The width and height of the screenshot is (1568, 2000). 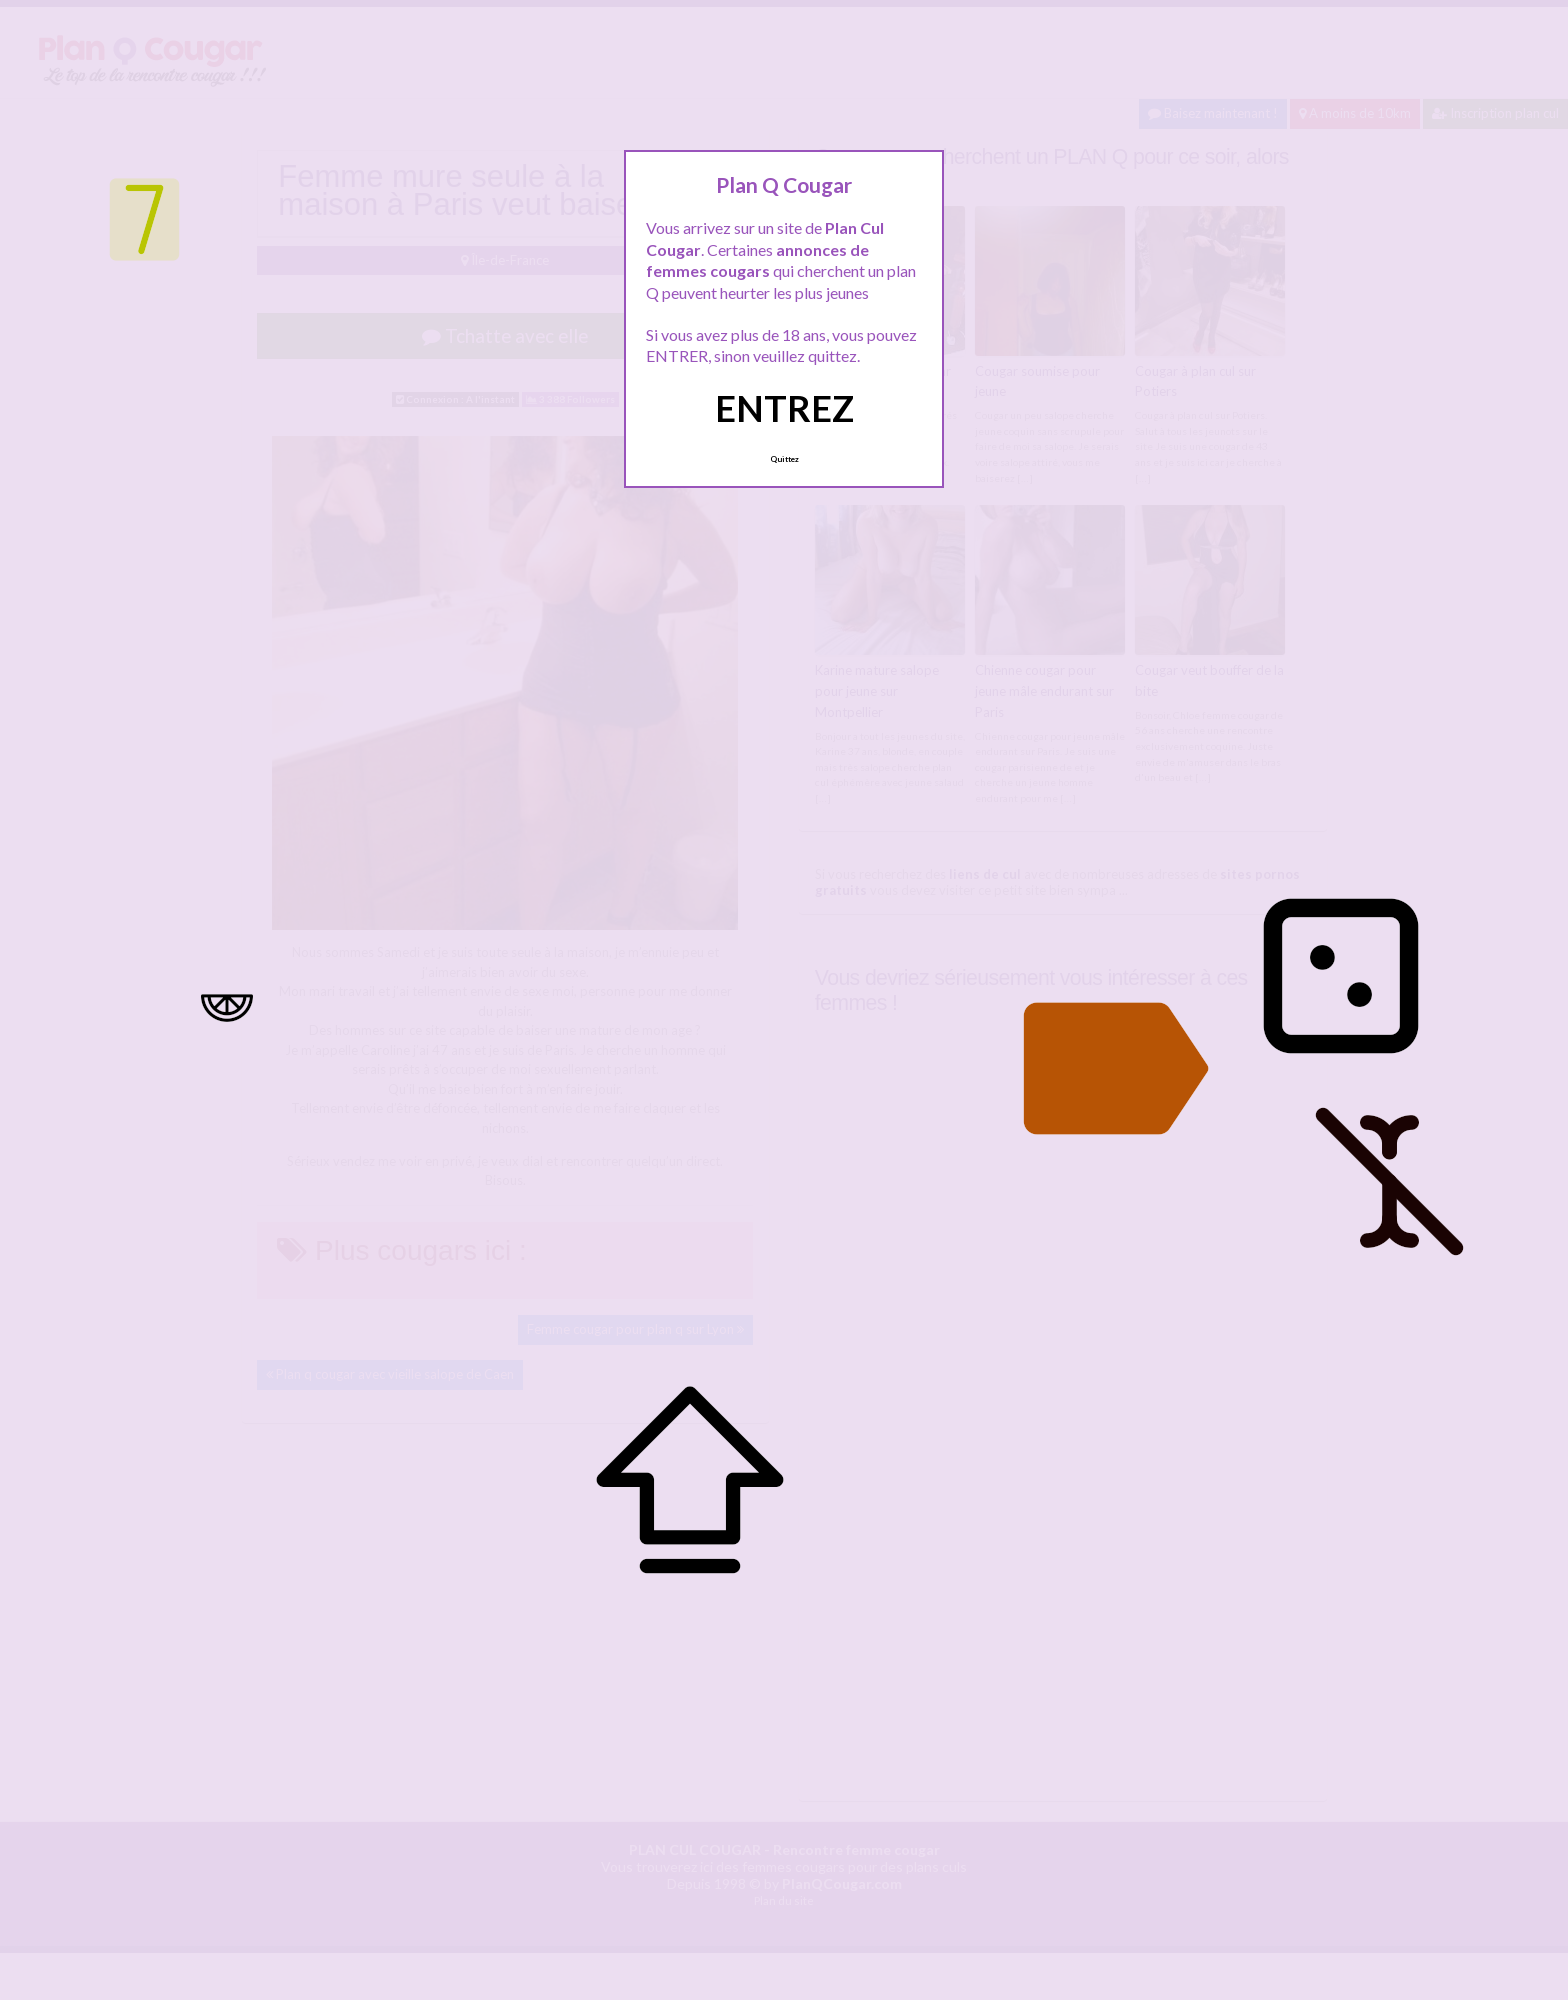 I want to click on roll dice or generate random number, so click(x=1341, y=976).